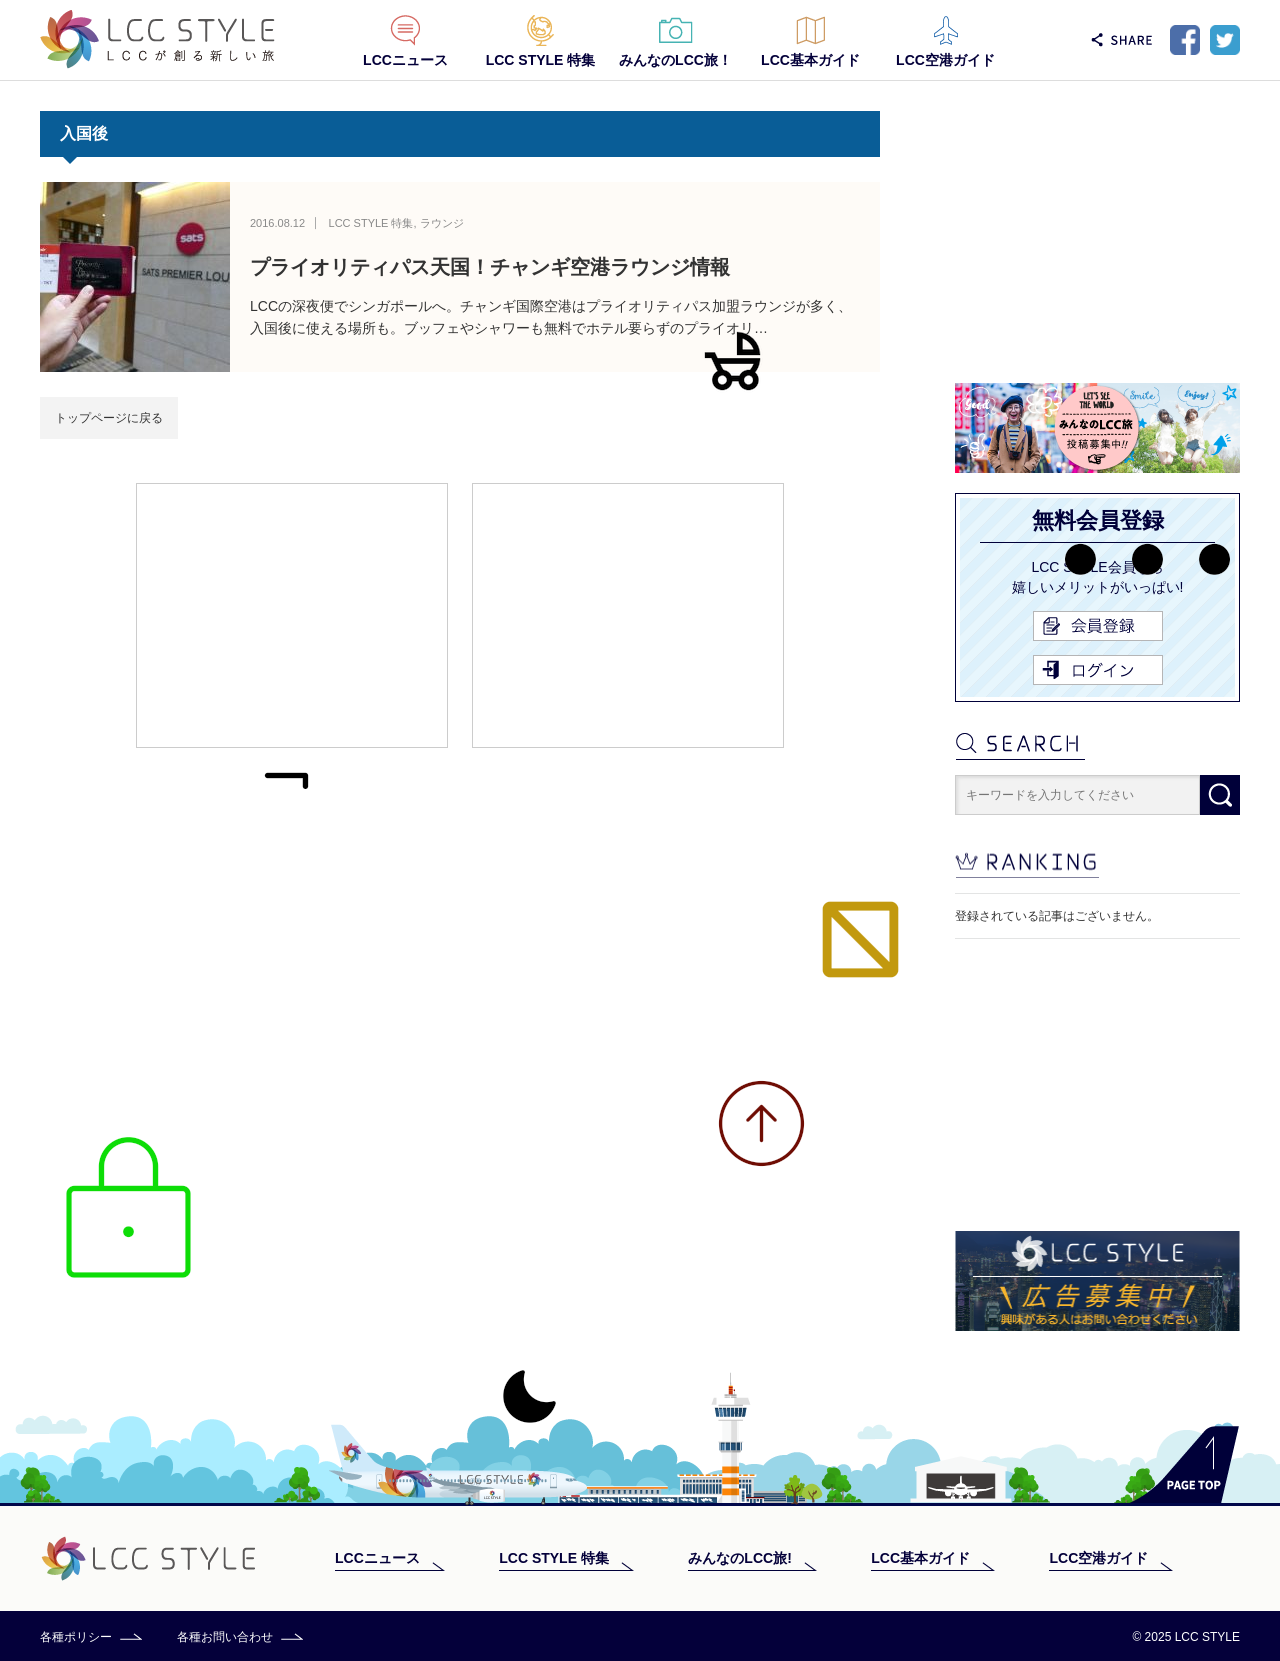  Describe the element at coordinates (286, 775) in the screenshot. I see `logical NOT operator symbol` at that location.